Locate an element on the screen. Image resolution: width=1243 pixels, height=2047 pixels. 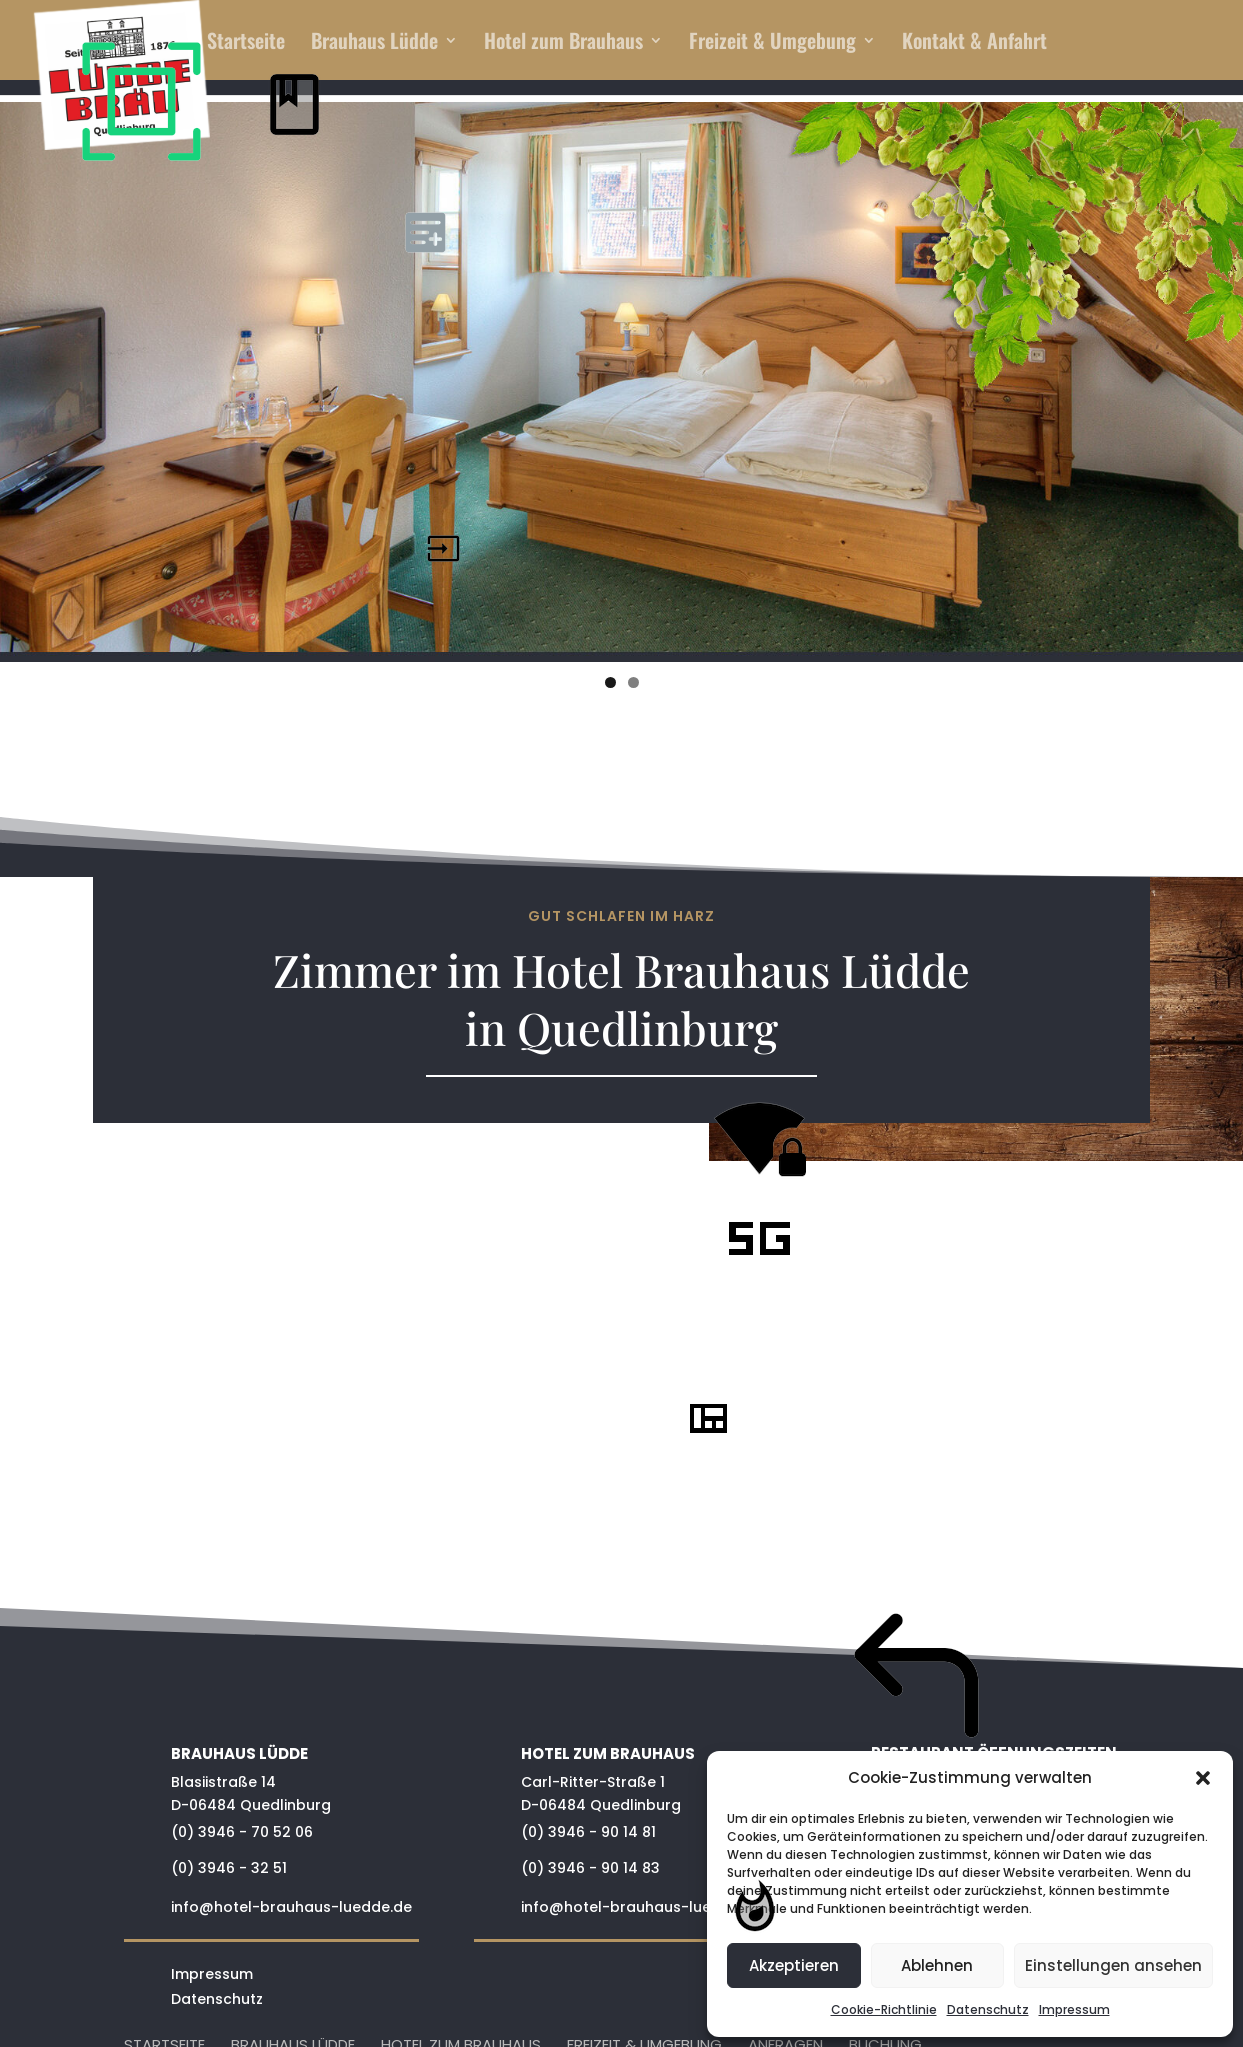
add a new item to the list is located at coordinates (425, 232).